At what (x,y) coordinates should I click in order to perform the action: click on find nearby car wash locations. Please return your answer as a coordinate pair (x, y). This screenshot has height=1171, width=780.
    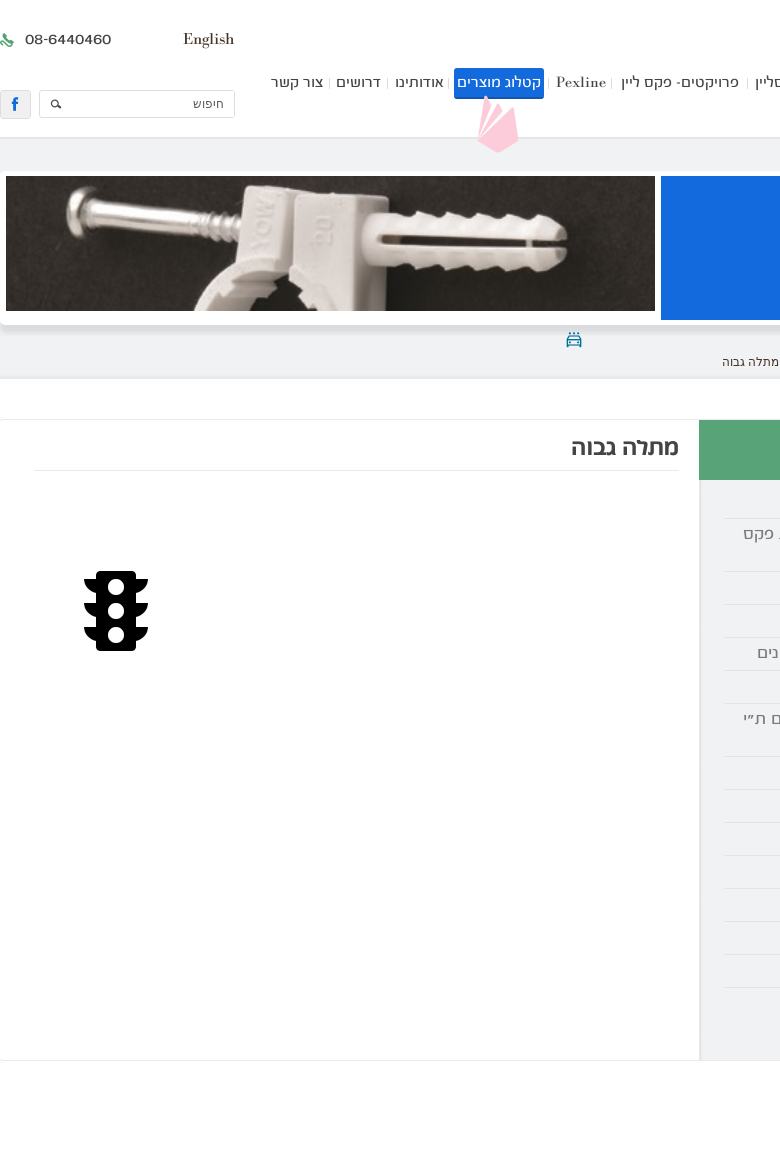
    Looking at the image, I should click on (574, 339).